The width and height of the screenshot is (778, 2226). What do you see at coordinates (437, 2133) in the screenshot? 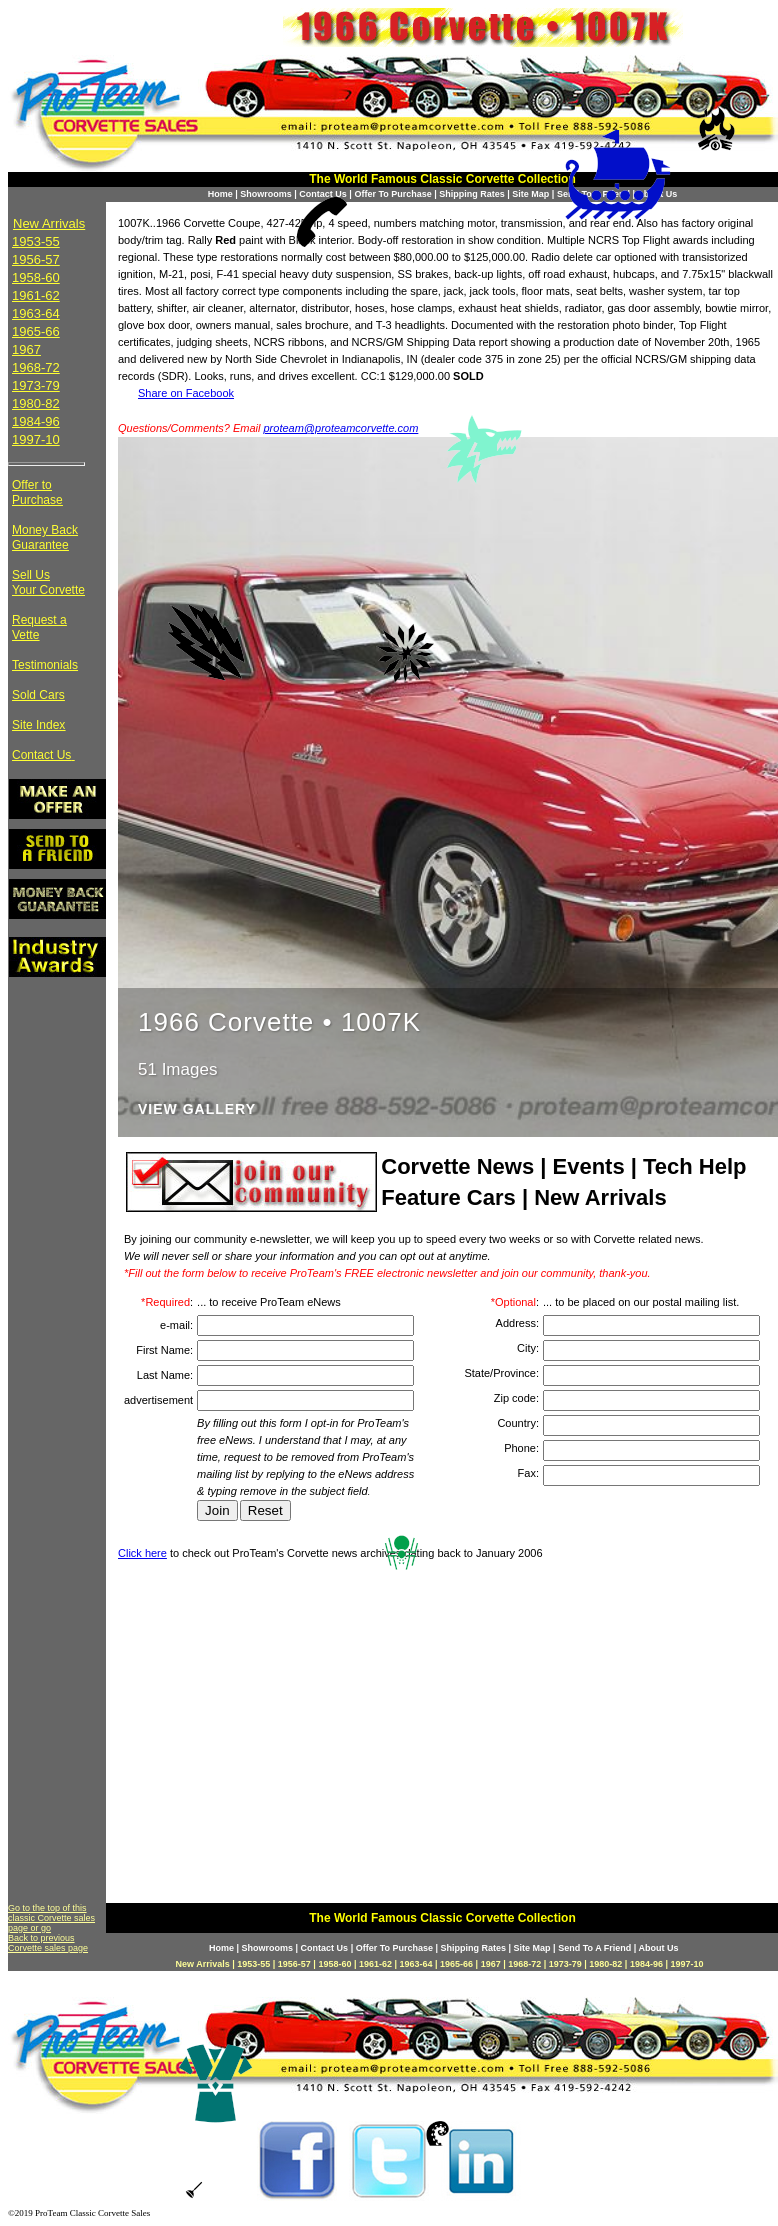
I see `indicates a sea creature or ocean-themed game element` at bounding box center [437, 2133].